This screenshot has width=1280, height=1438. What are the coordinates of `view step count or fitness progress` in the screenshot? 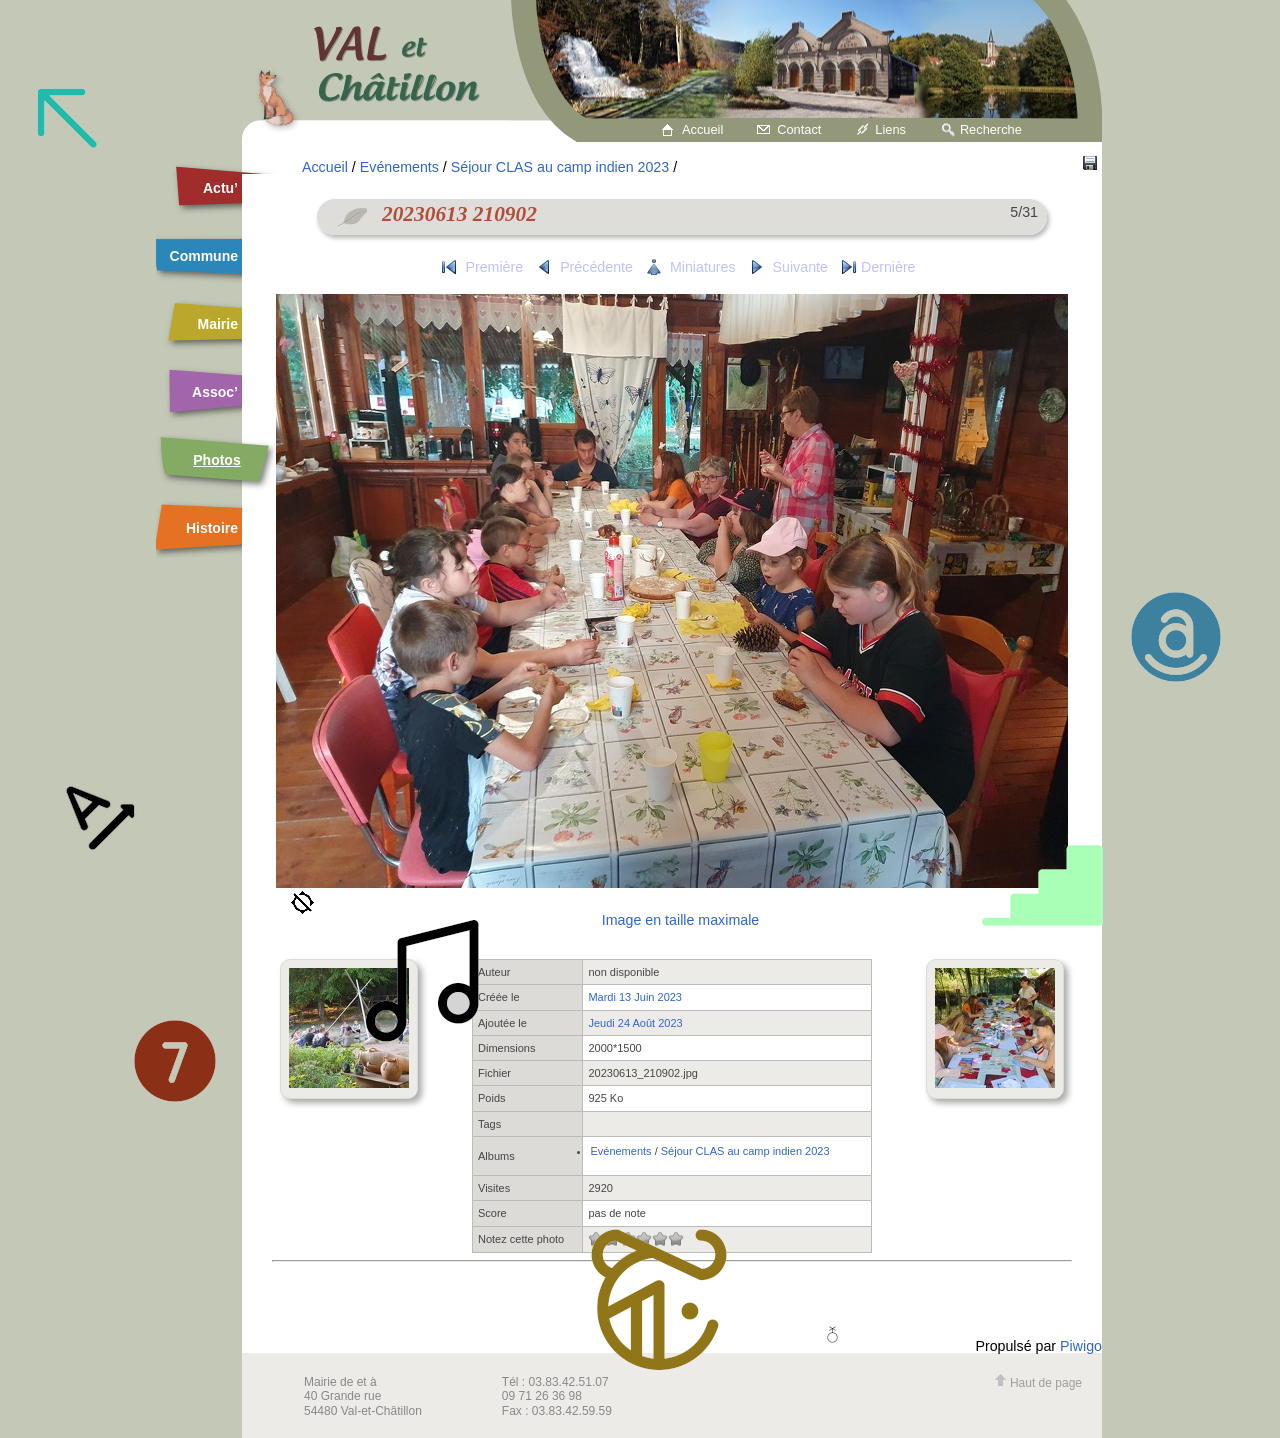 It's located at (1046, 885).